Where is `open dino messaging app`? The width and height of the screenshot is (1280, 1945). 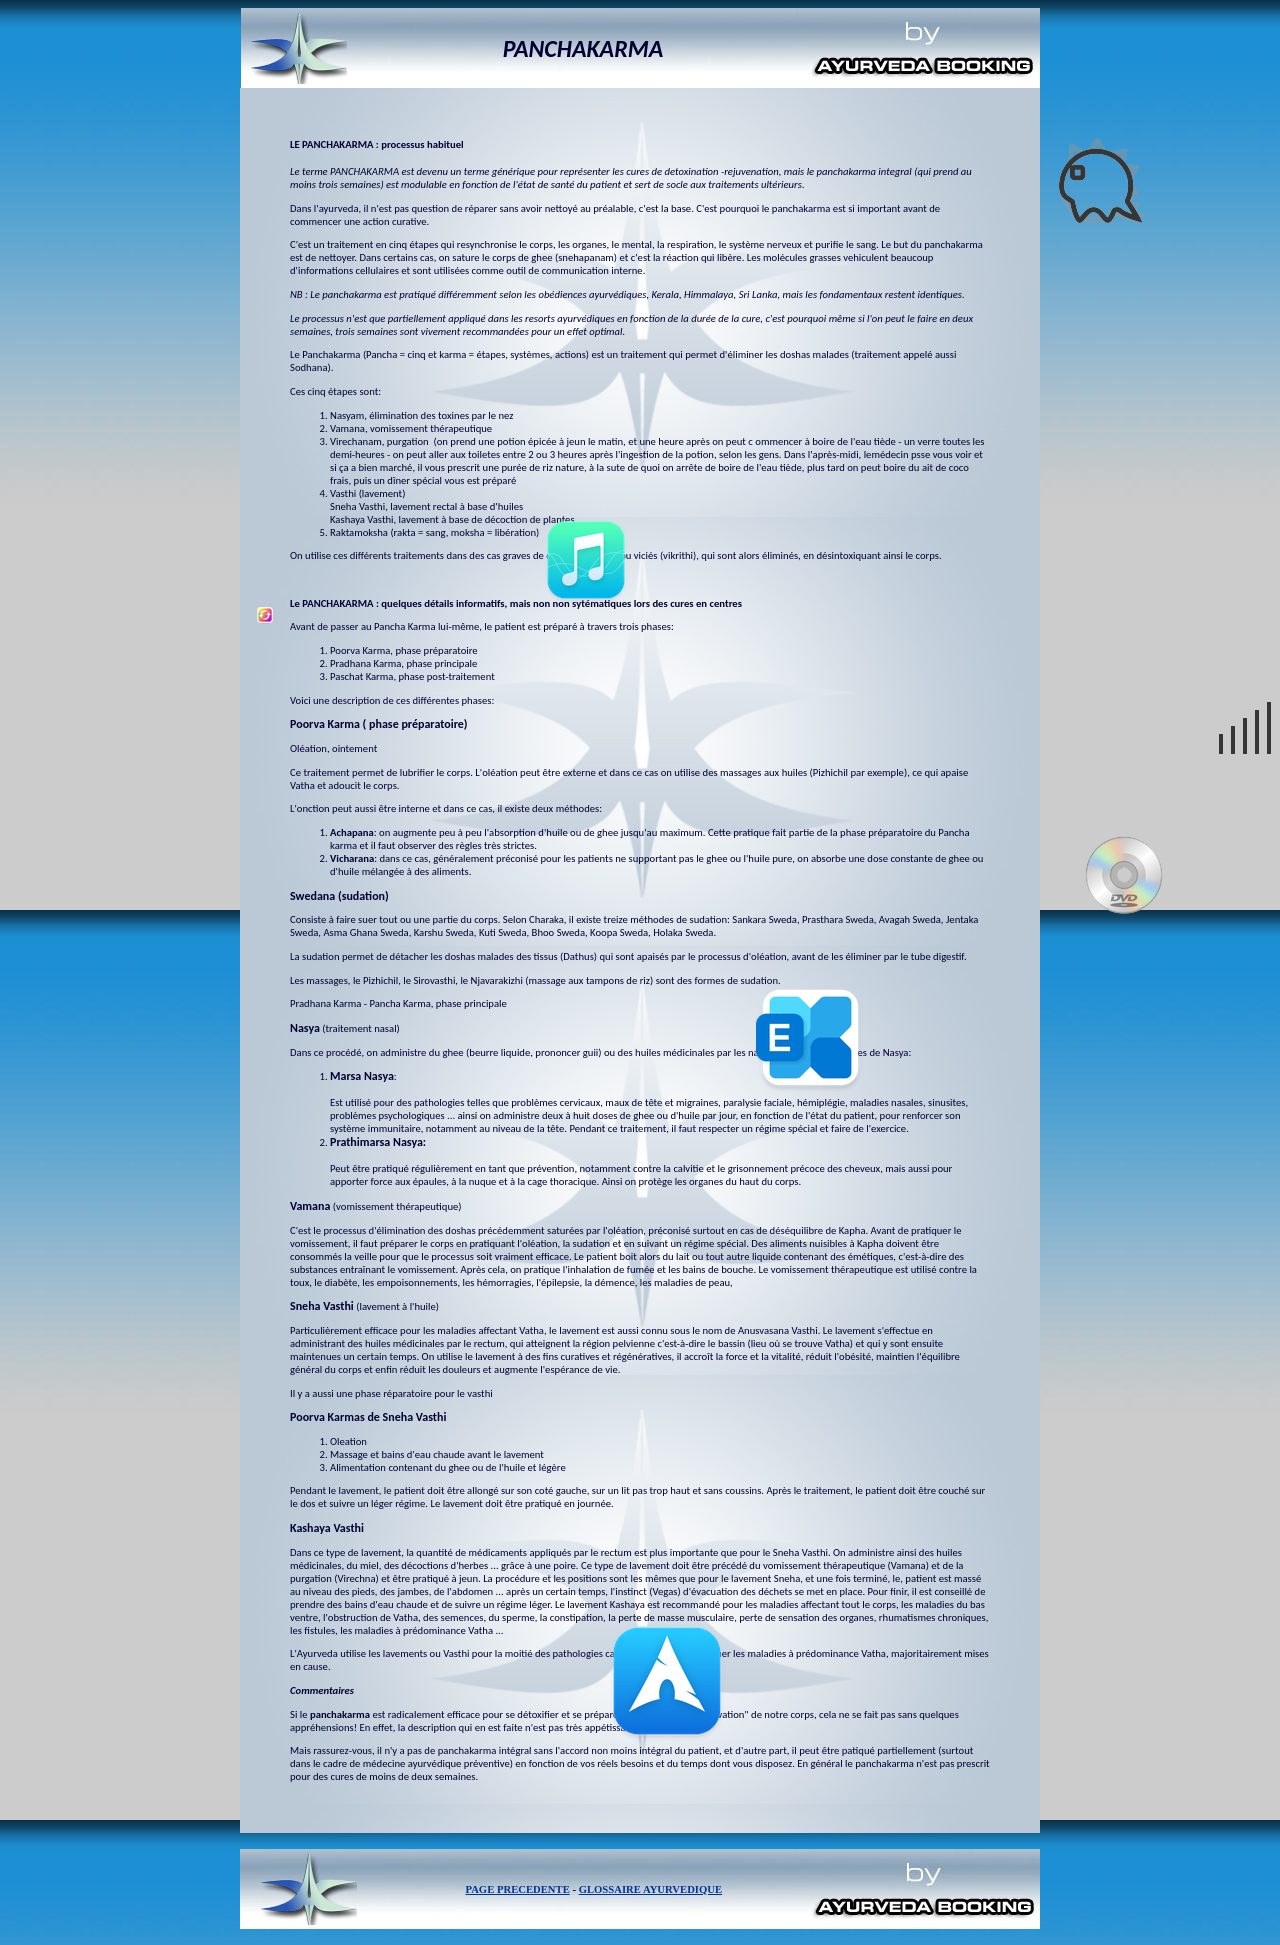 open dino messaging app is located at coordinates (1101, 180).